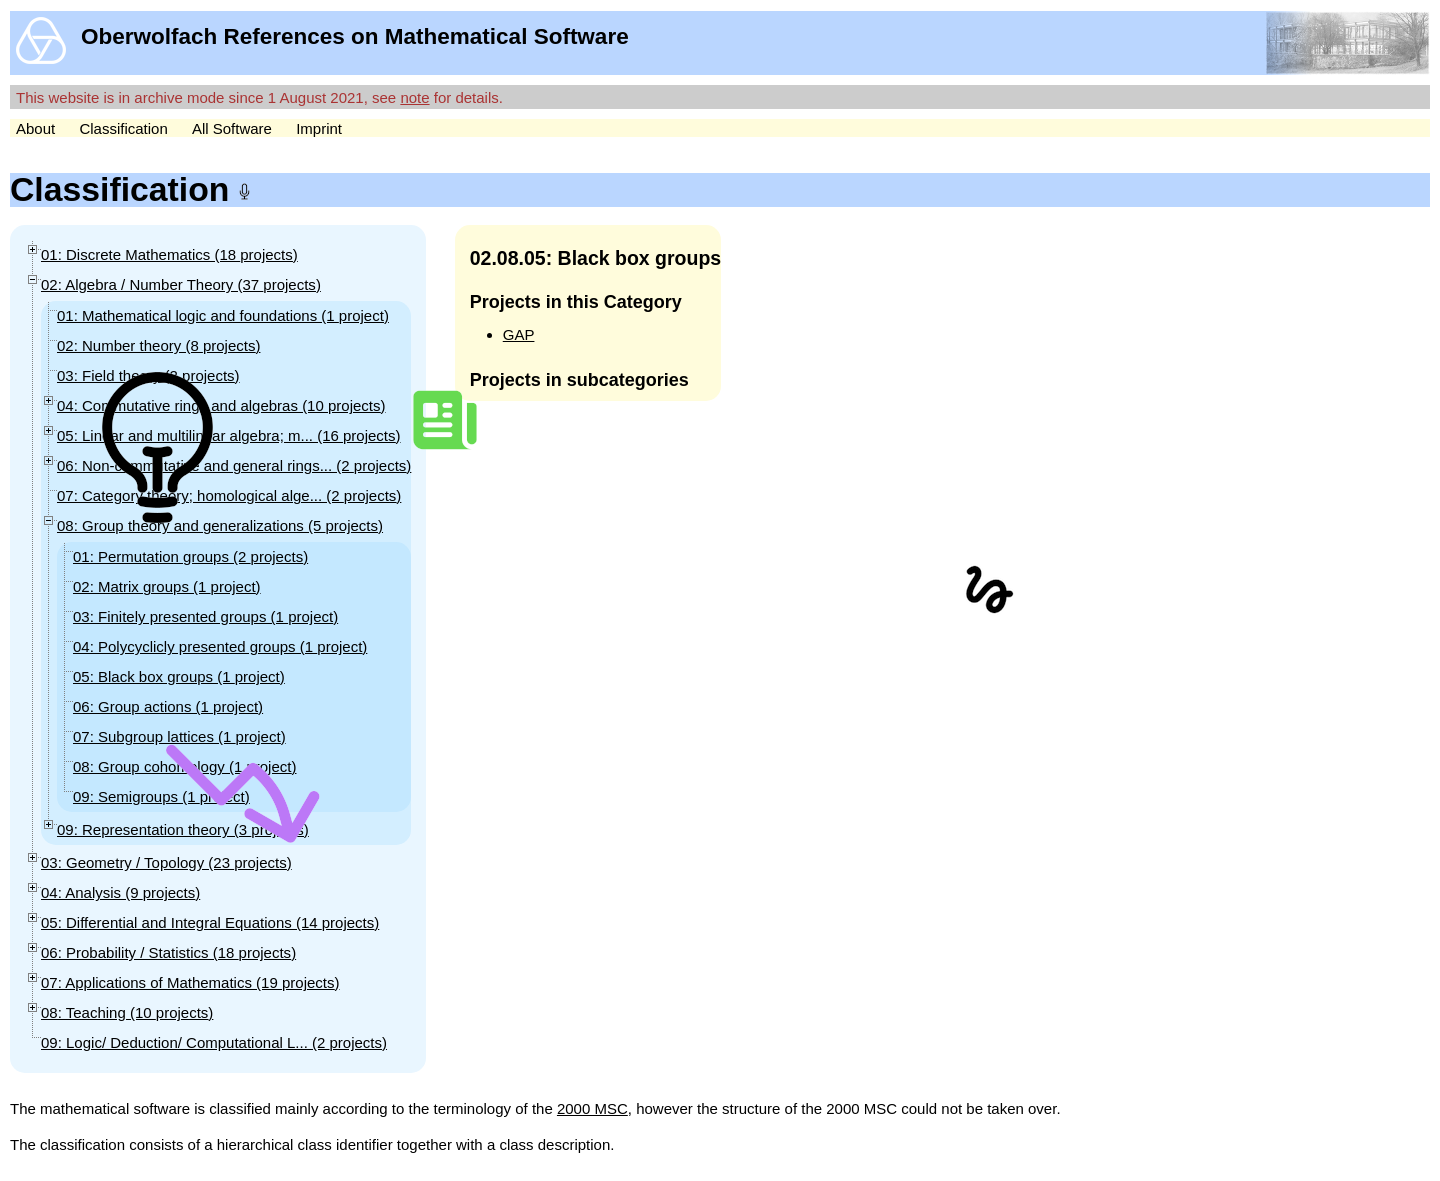 The width and height of the screenshot is (1440, 1181). What do you see at coordinates (244, 191) in the screenshot?
I see `tap to record audio or voice message` at bounding box center [244, 191].